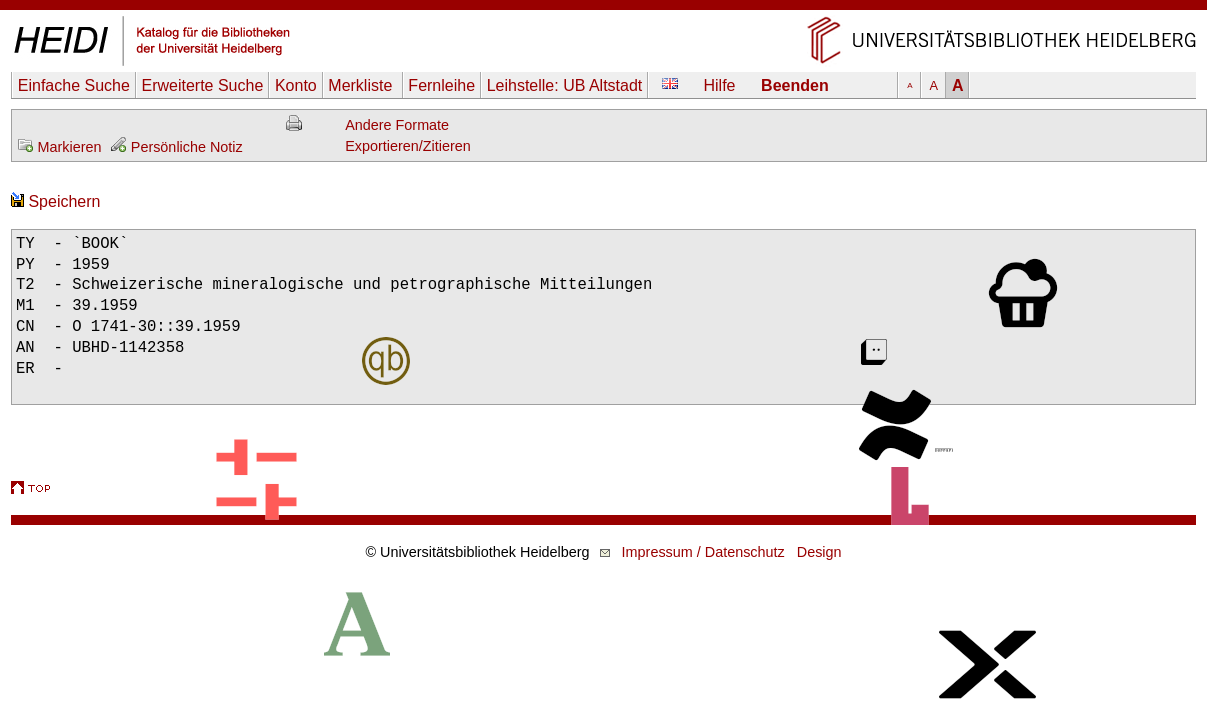 This screenshot has height=720, width=1207. What do you see at coordinates (256, 479) in the screenshot?
I see `adjust audio equalizer settings` at bounding box center [256, 479].